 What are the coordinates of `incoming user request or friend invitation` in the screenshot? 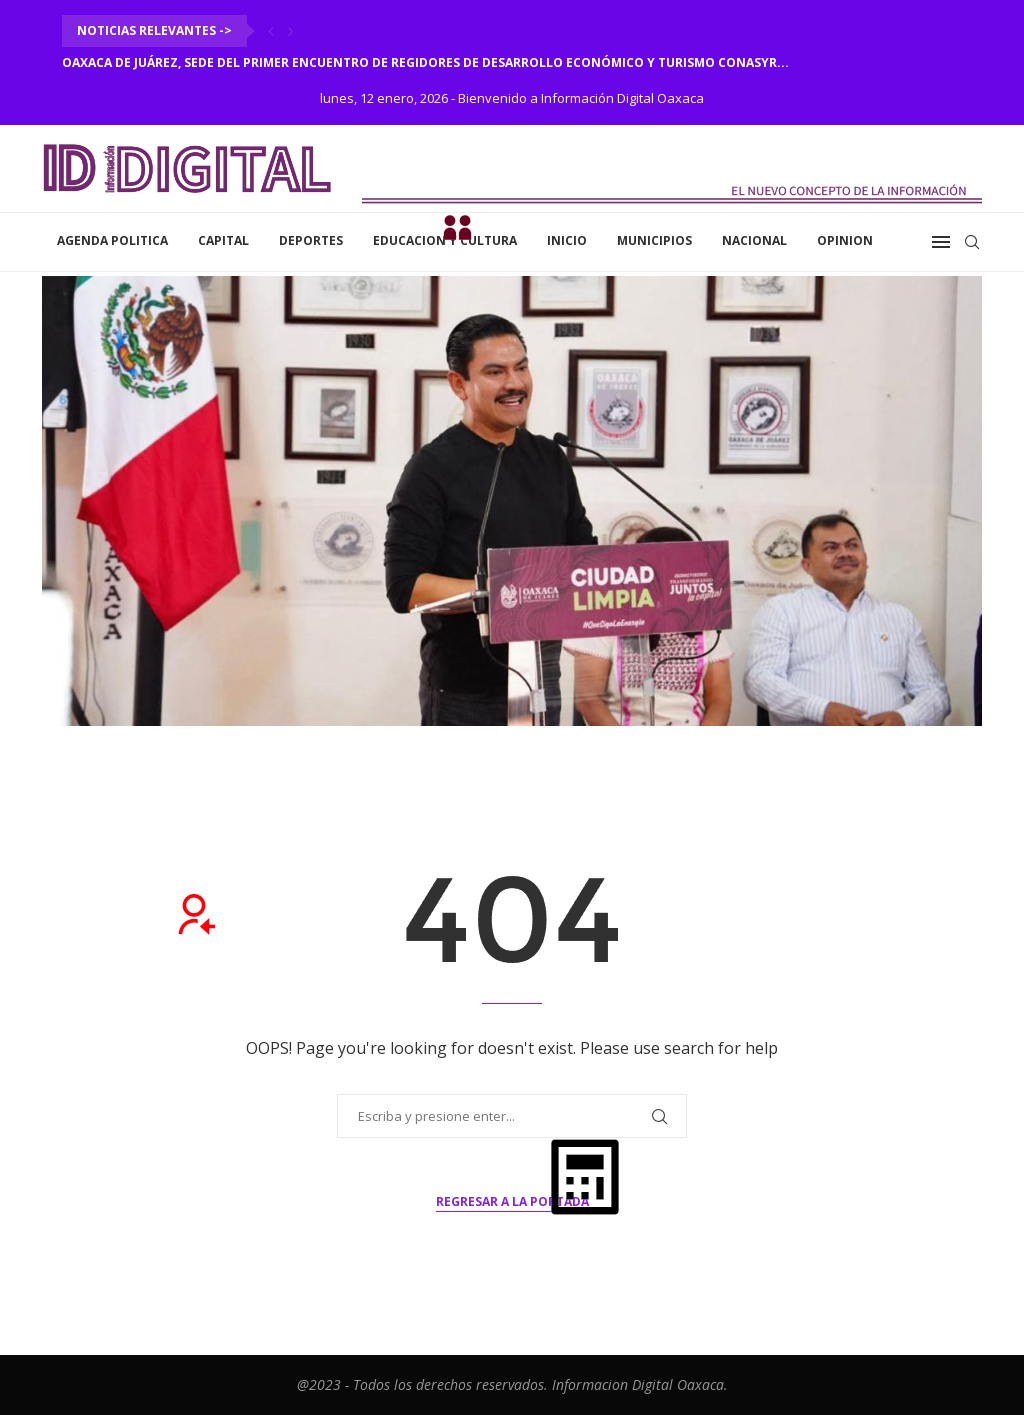 It's located at (194, 915).